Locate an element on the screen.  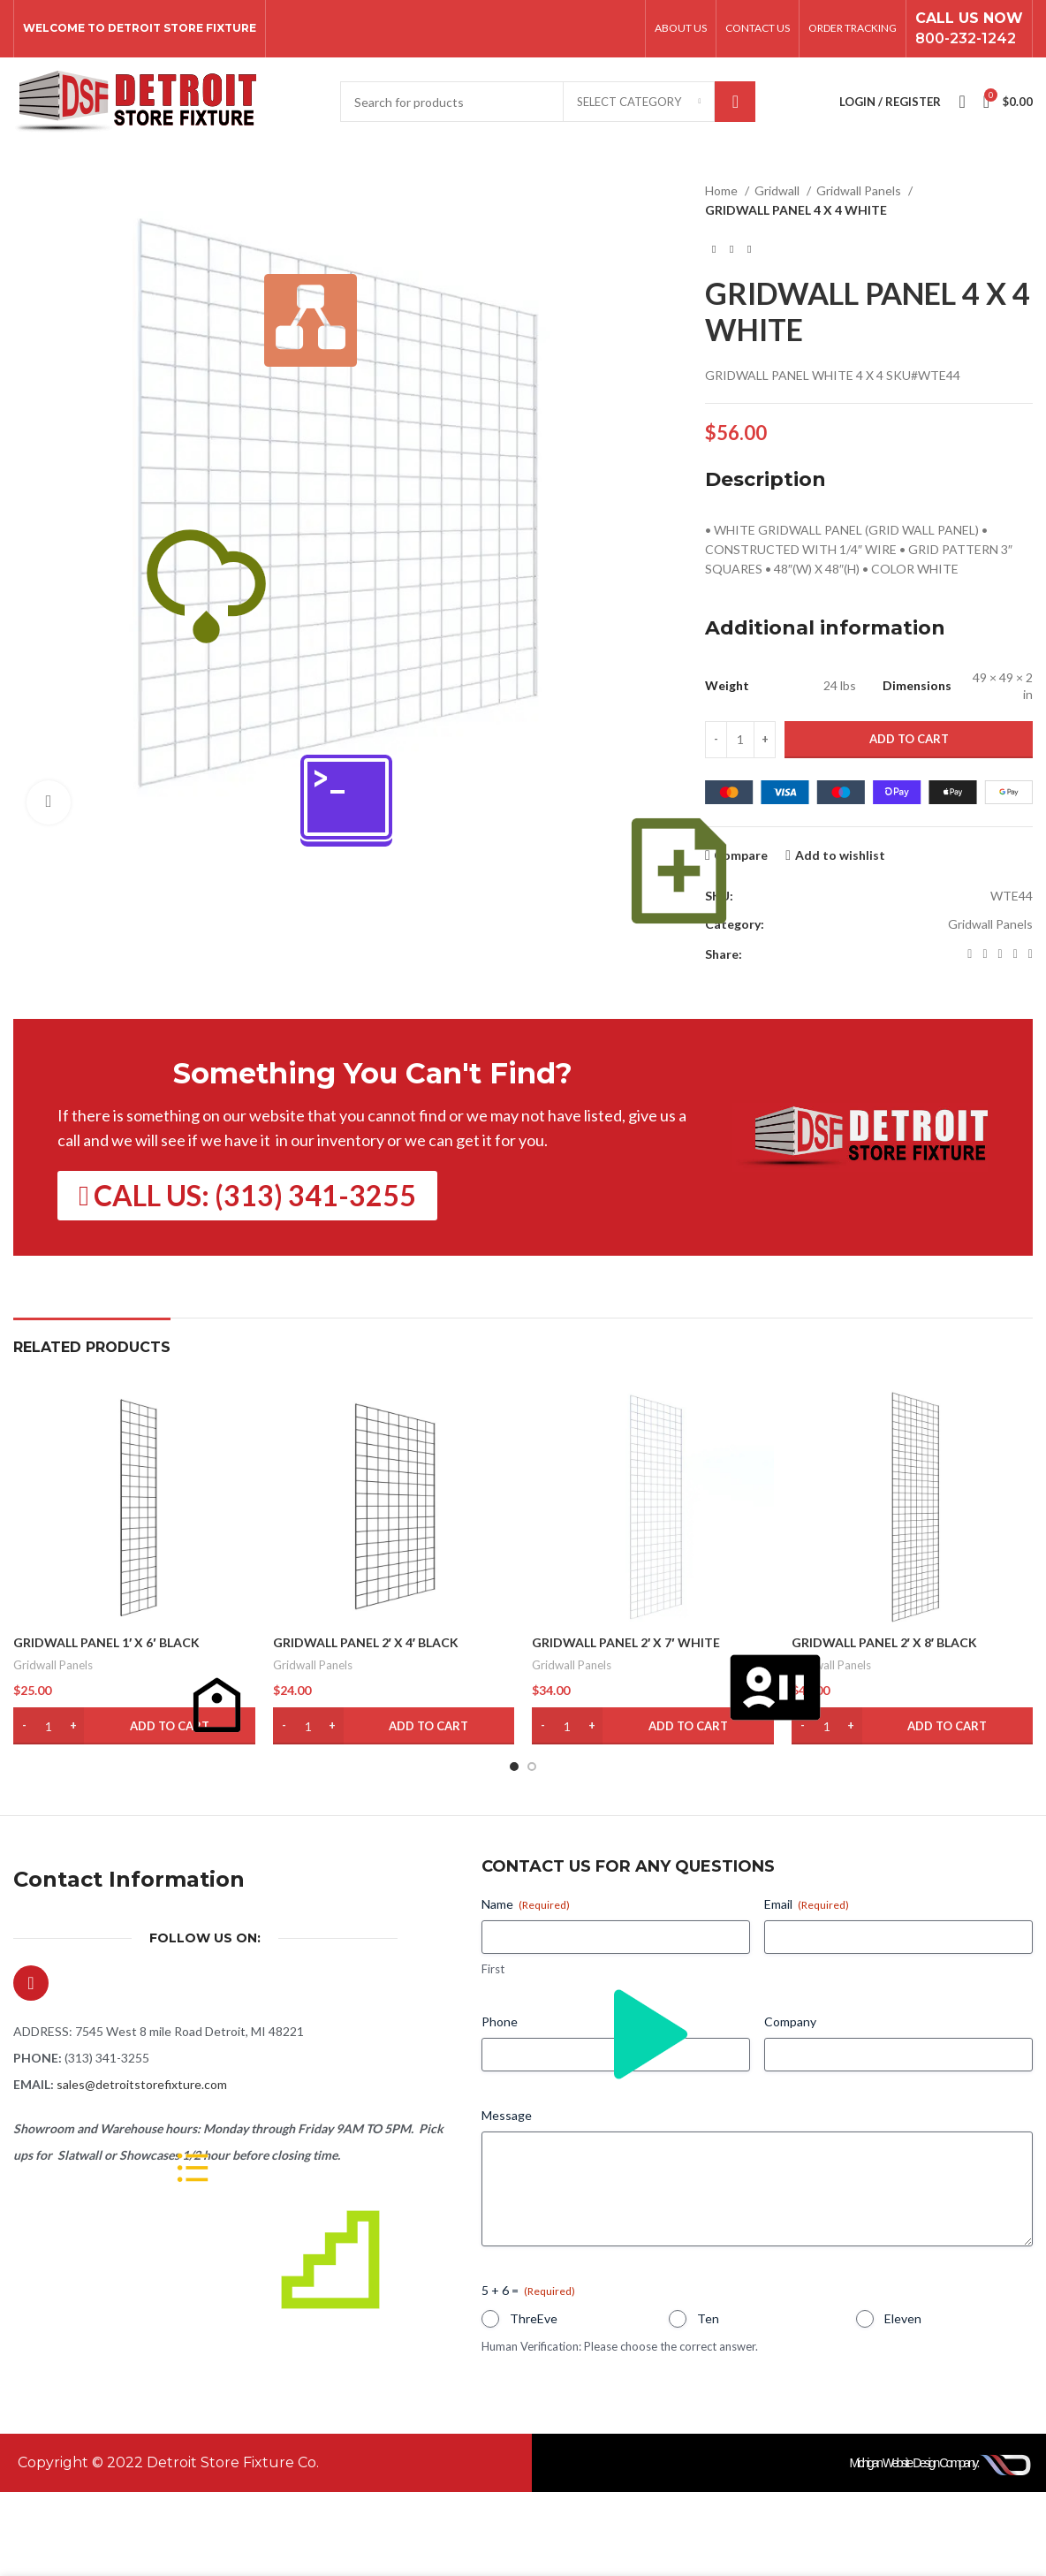
view product pricing or discounts is located at coordinates (216, 1706).